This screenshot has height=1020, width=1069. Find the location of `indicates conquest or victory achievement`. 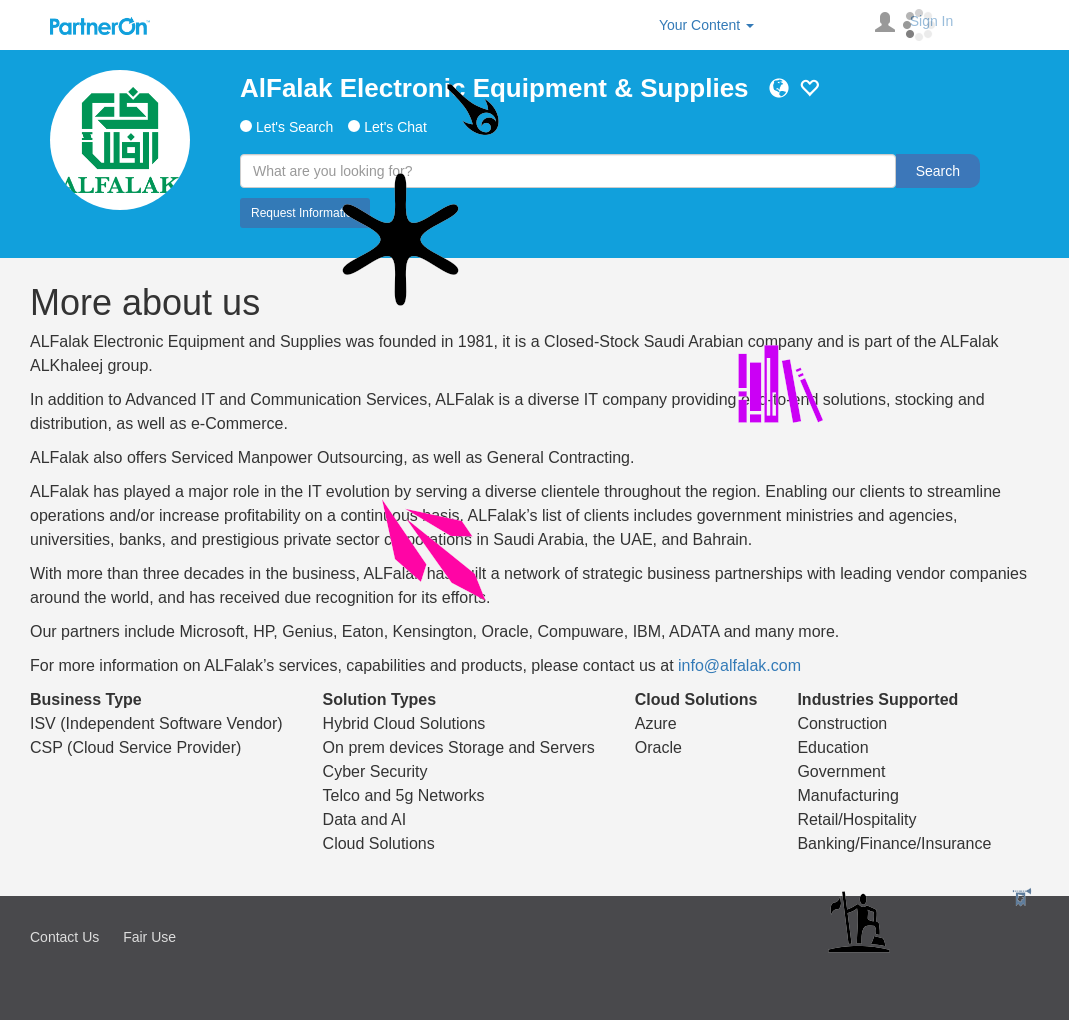

indicates conquest or victory achievement is located at coordinates (859, 922).